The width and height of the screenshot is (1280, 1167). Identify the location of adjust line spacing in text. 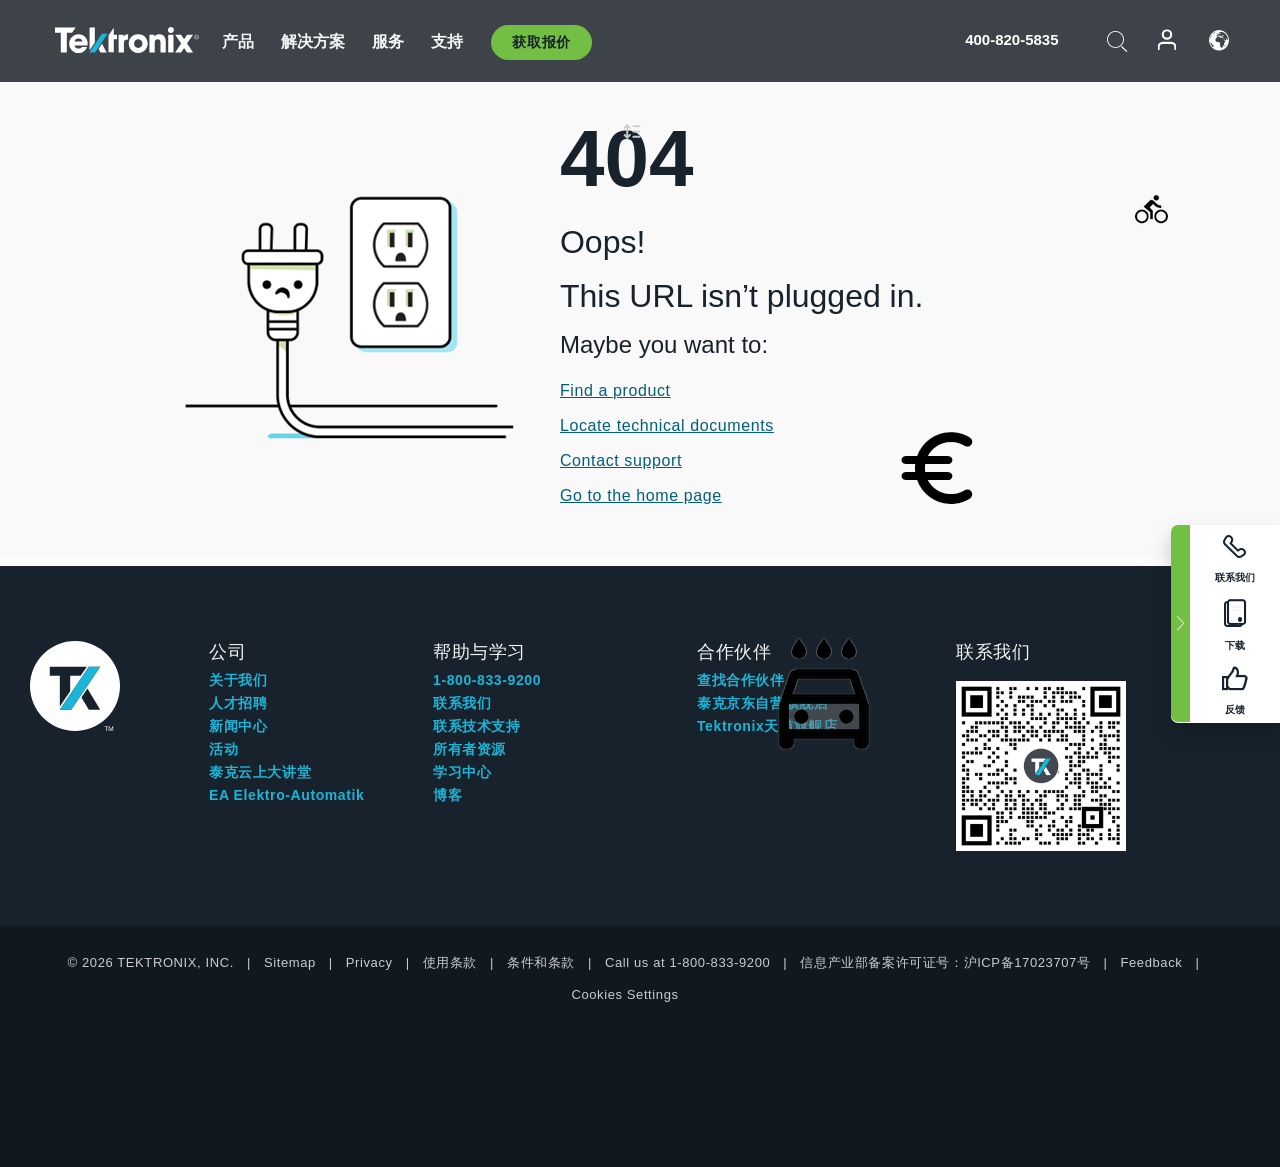
(632, 131).